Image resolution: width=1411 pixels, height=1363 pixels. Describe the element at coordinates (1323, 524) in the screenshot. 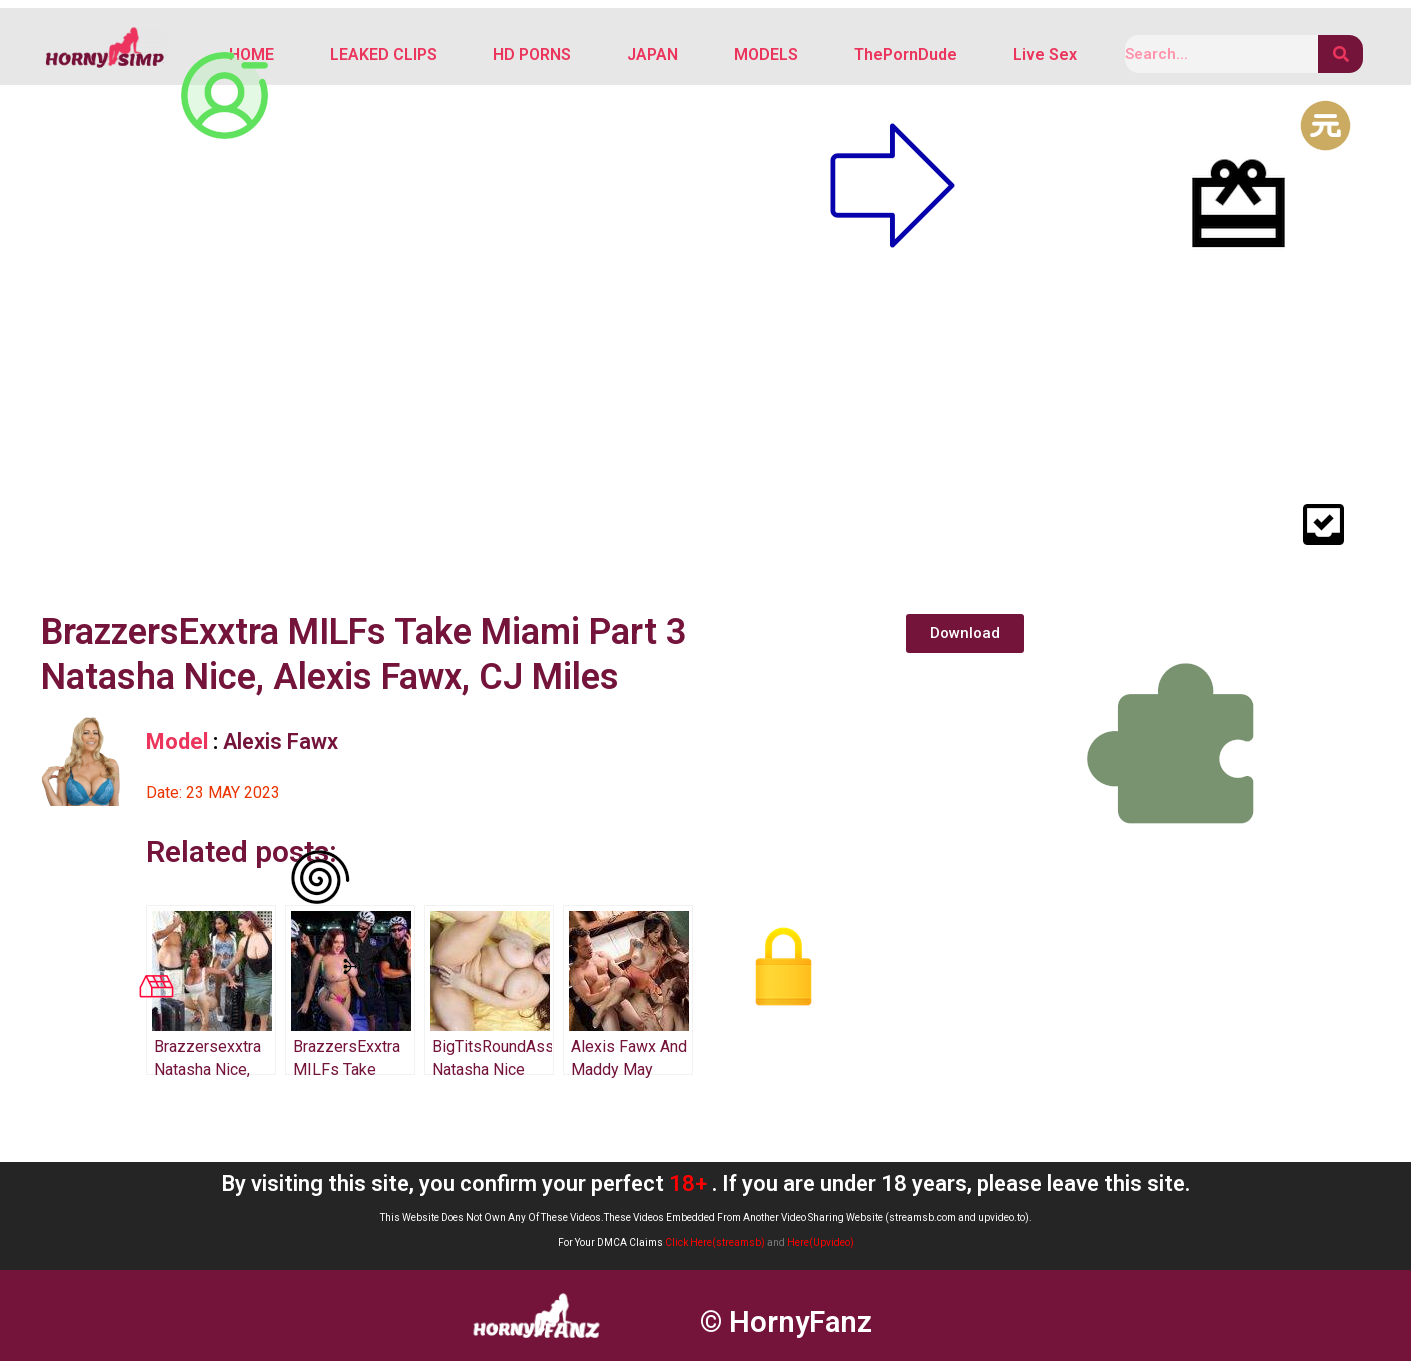

I see `mark all inbox messages as read` at that location.